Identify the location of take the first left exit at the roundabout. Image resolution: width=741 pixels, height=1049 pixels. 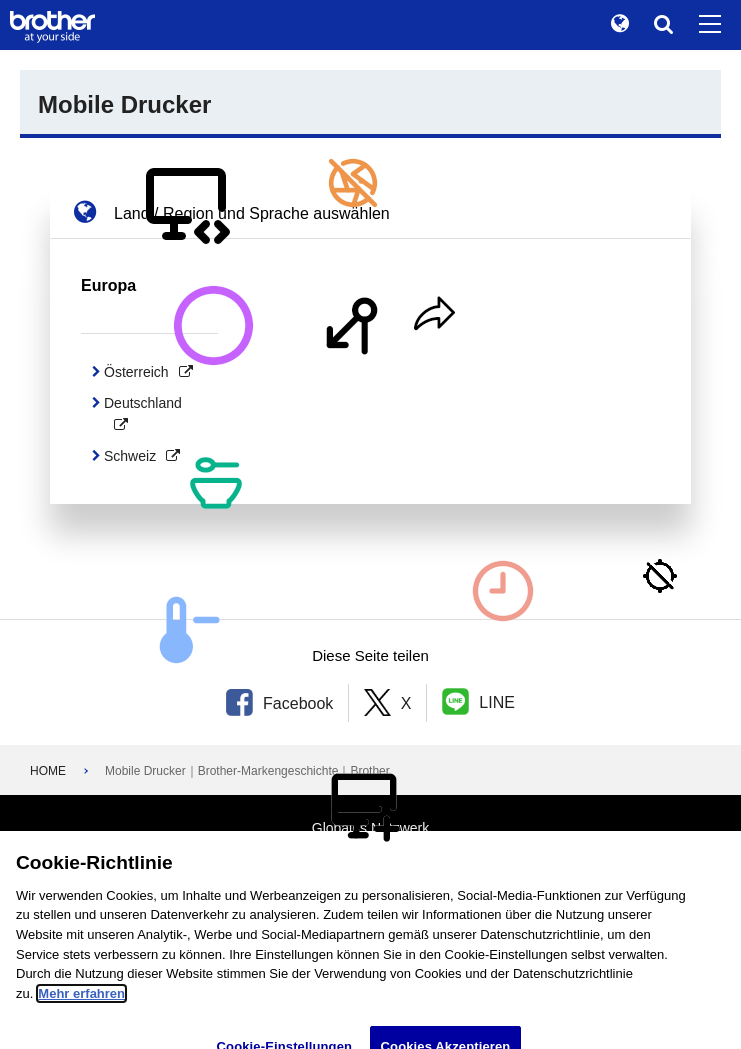
(352, 326).